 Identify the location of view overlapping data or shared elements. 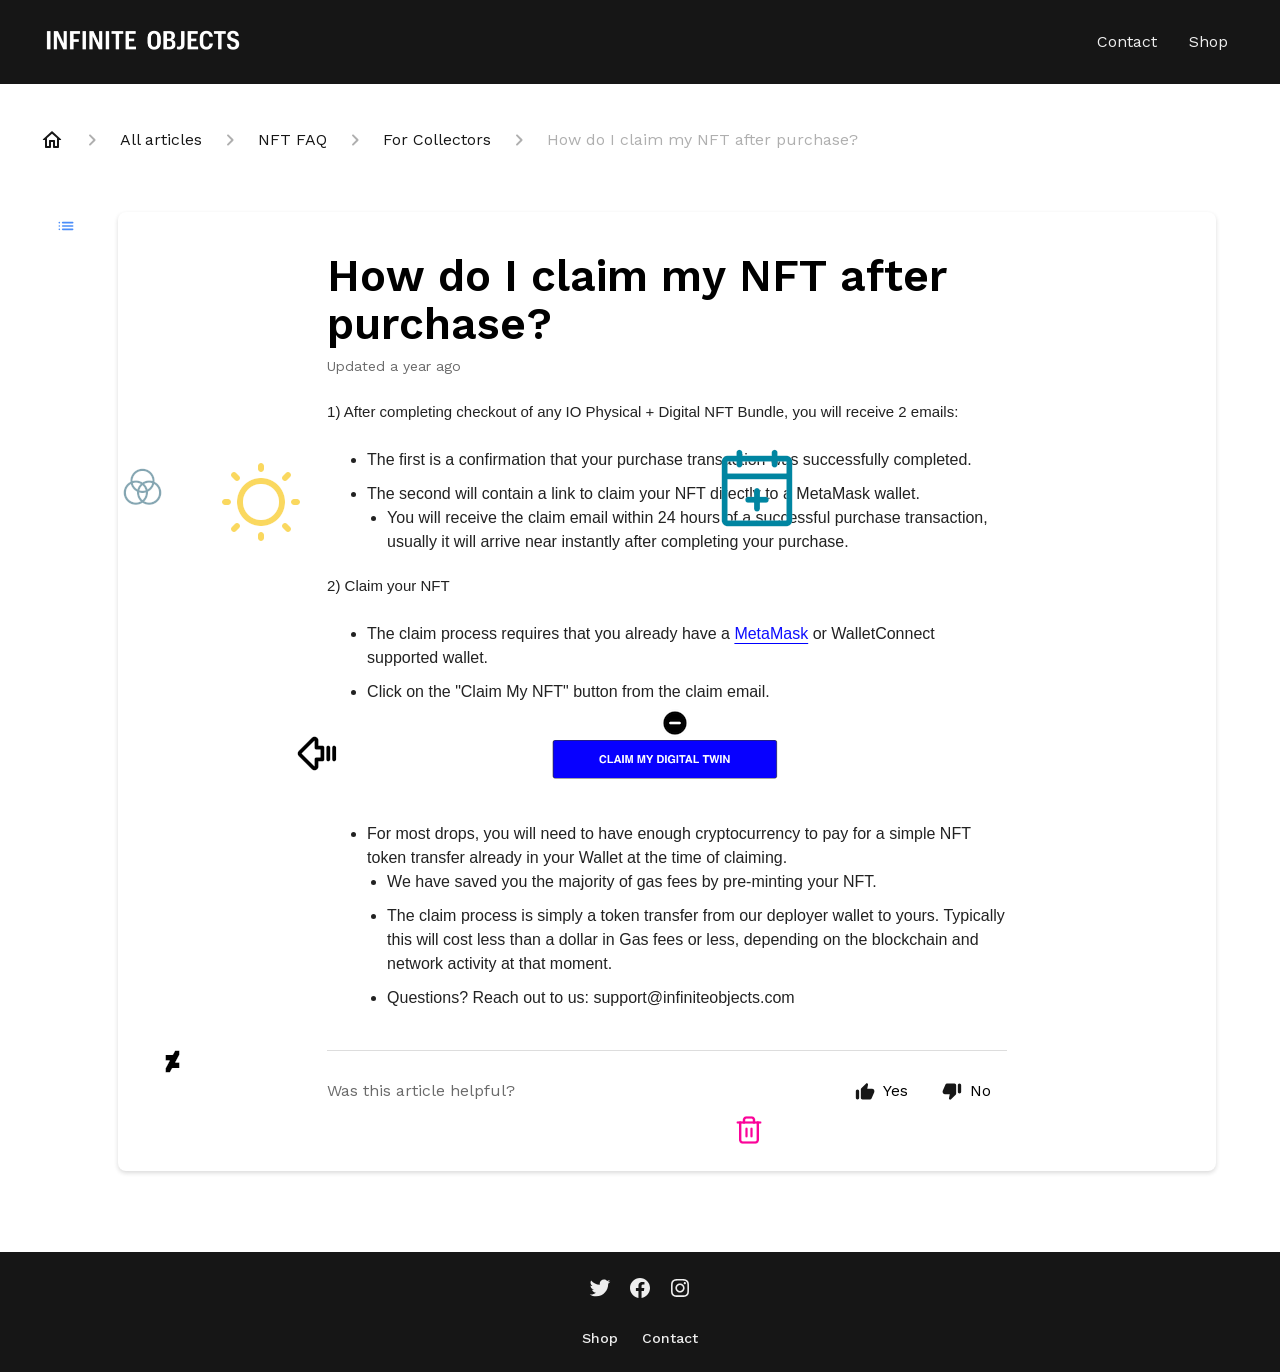
(142, 487).